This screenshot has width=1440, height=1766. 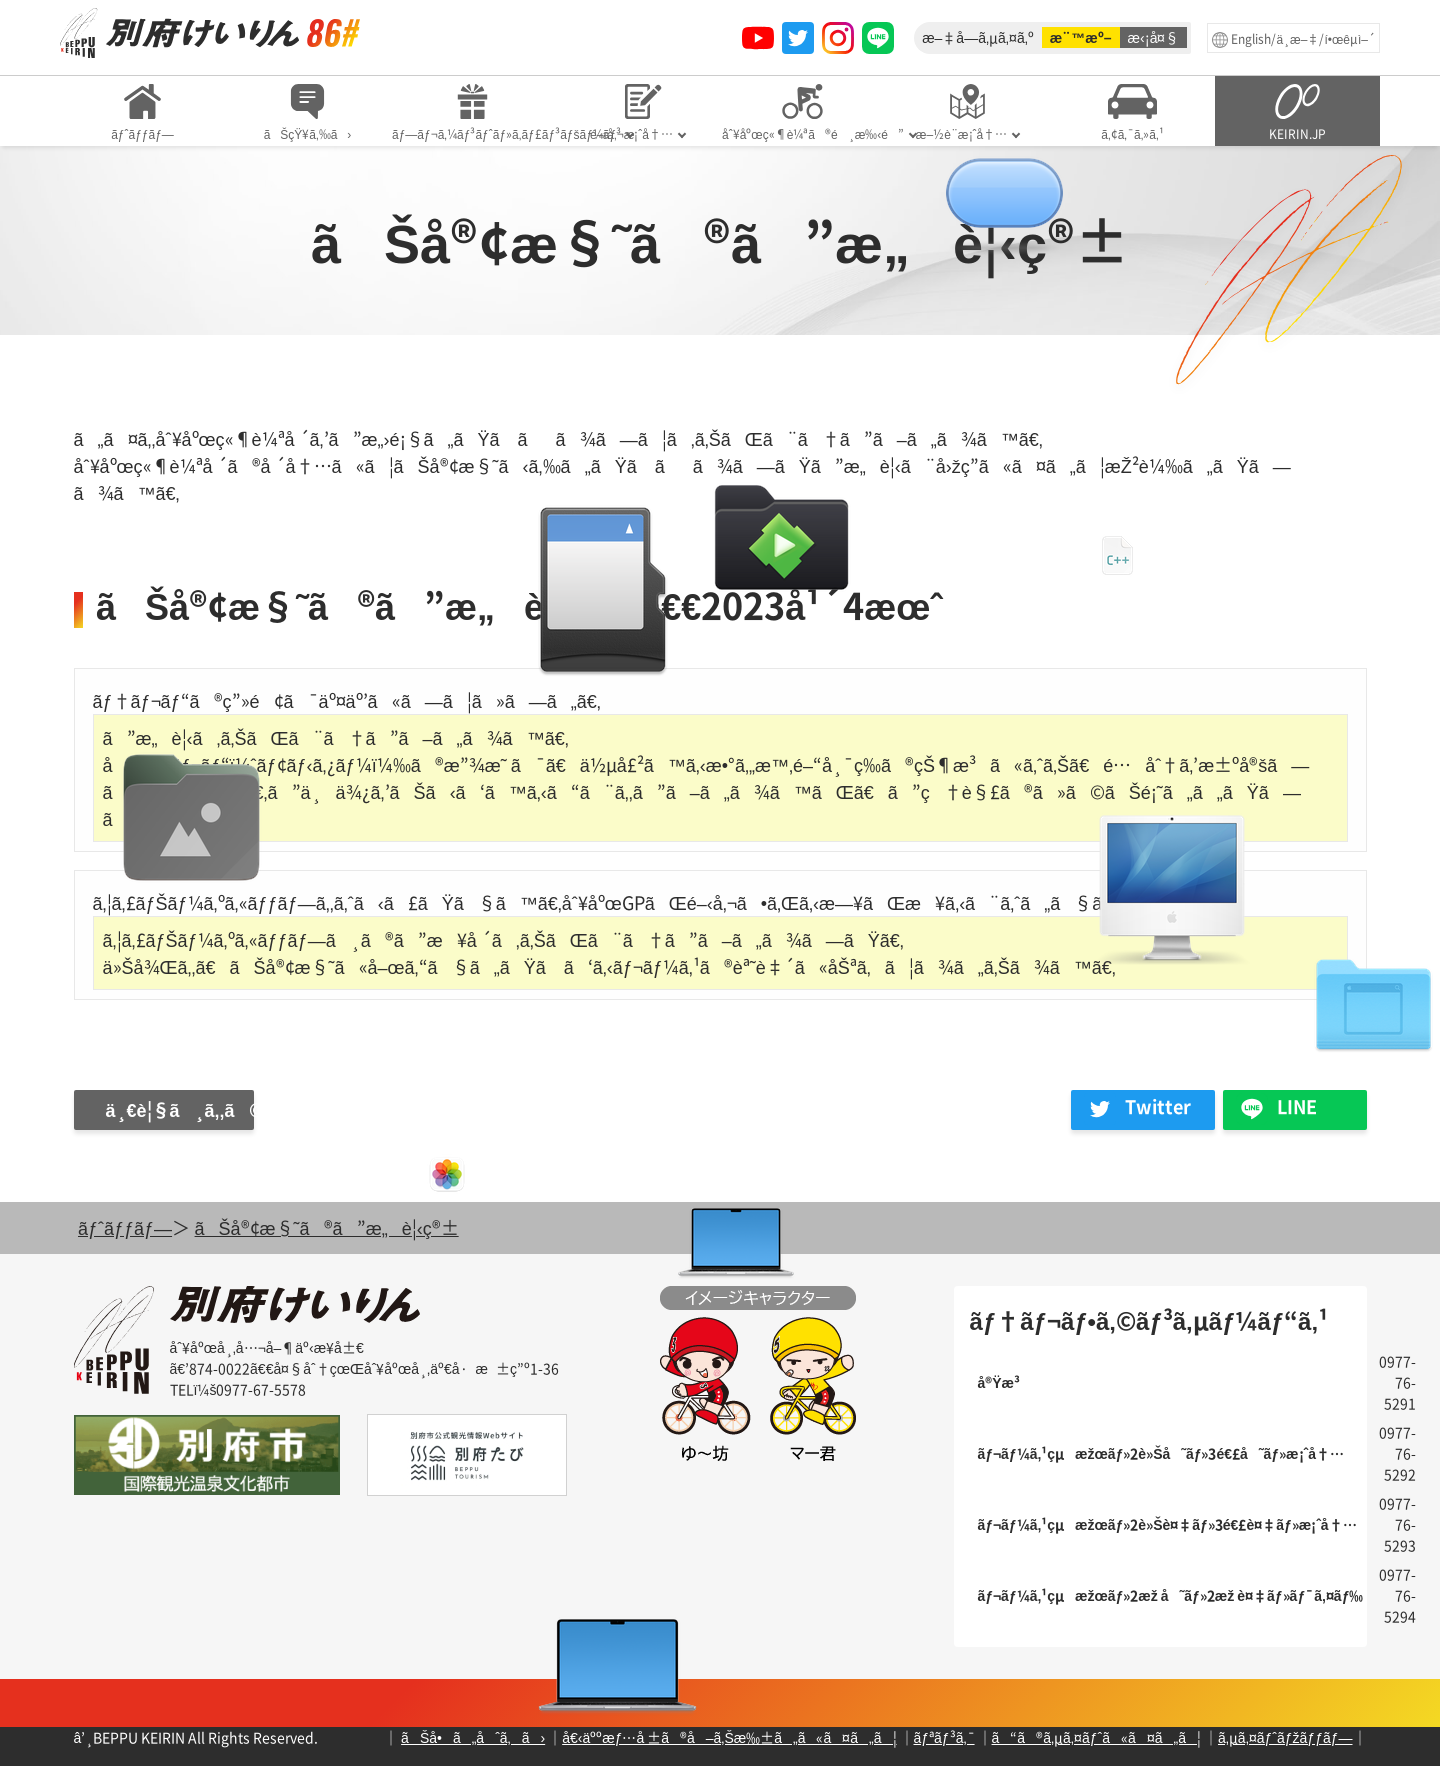 What do you see at coordinates (1117, 555) in the screenshot?
I see `a C++ source code file` at bounding box center [1117, 555].